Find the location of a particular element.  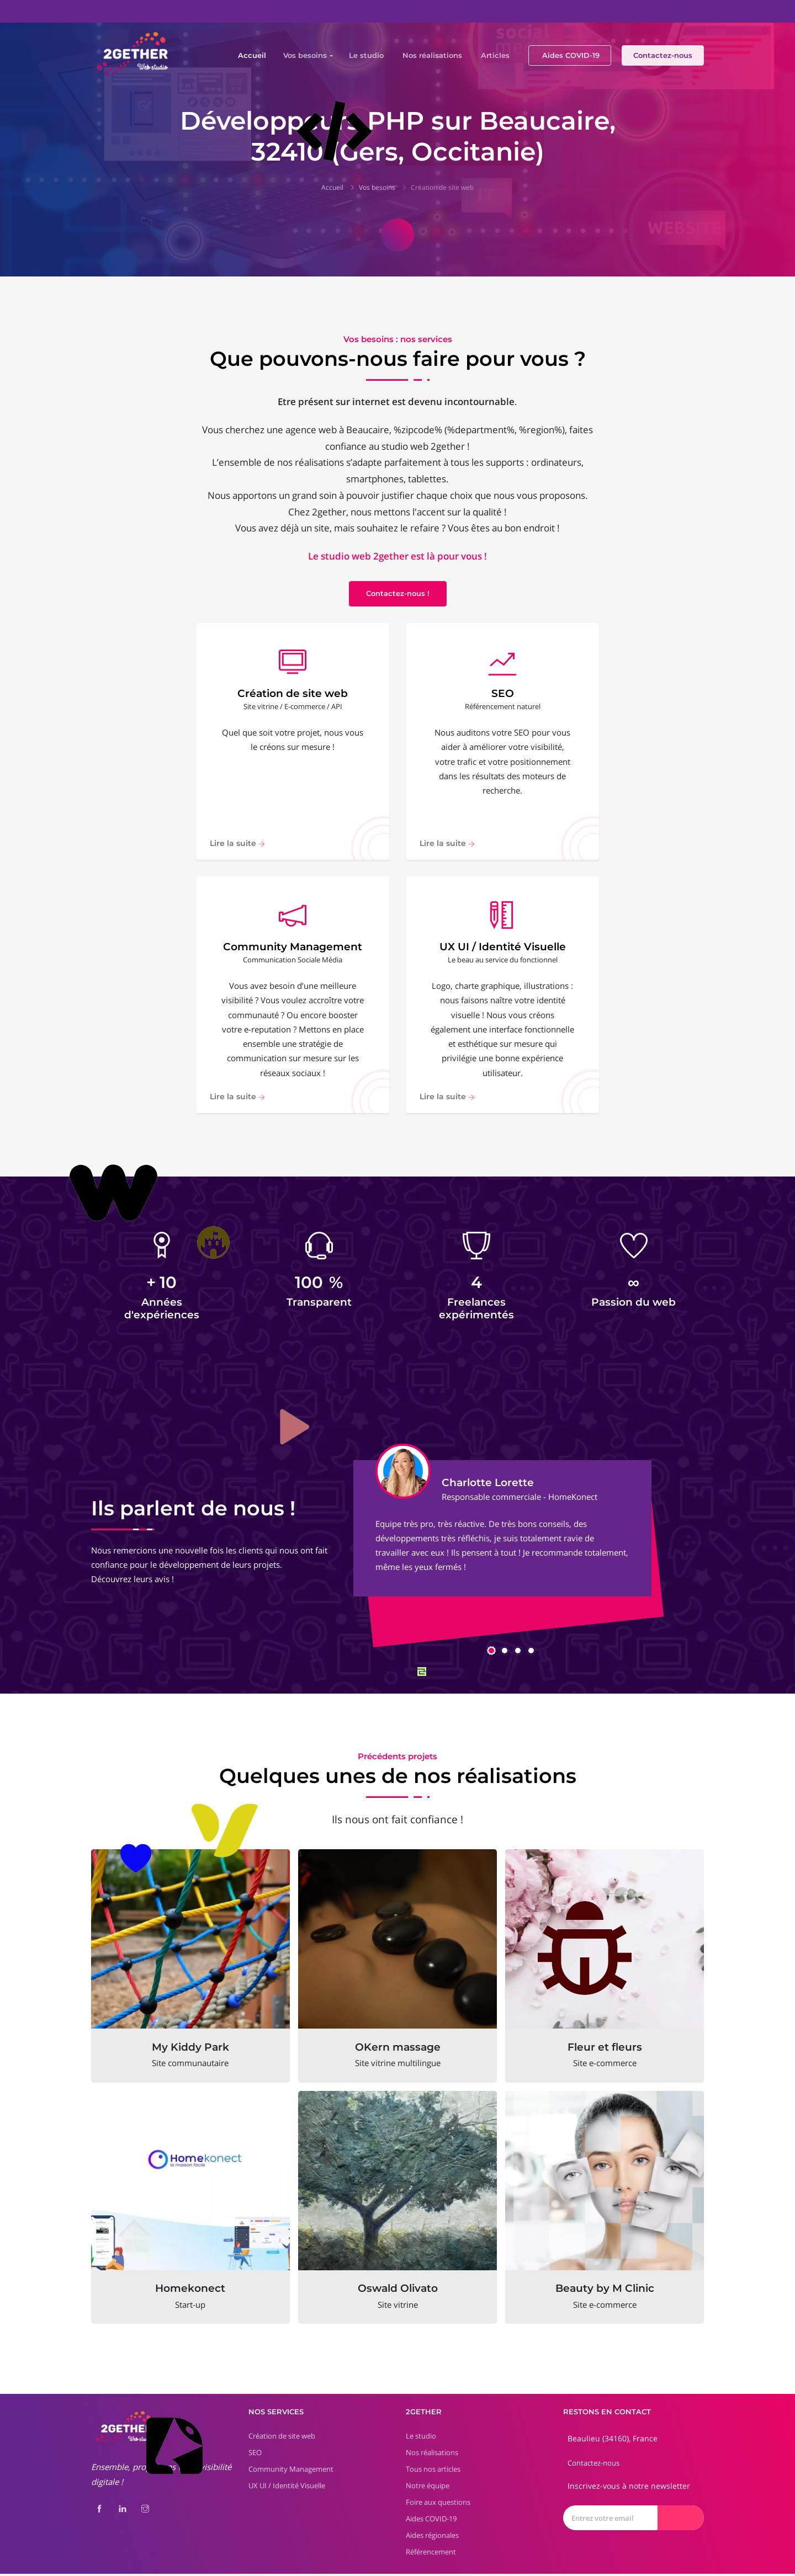

visit the G2G gaming marketplace is located at coordinates (422, 1672).